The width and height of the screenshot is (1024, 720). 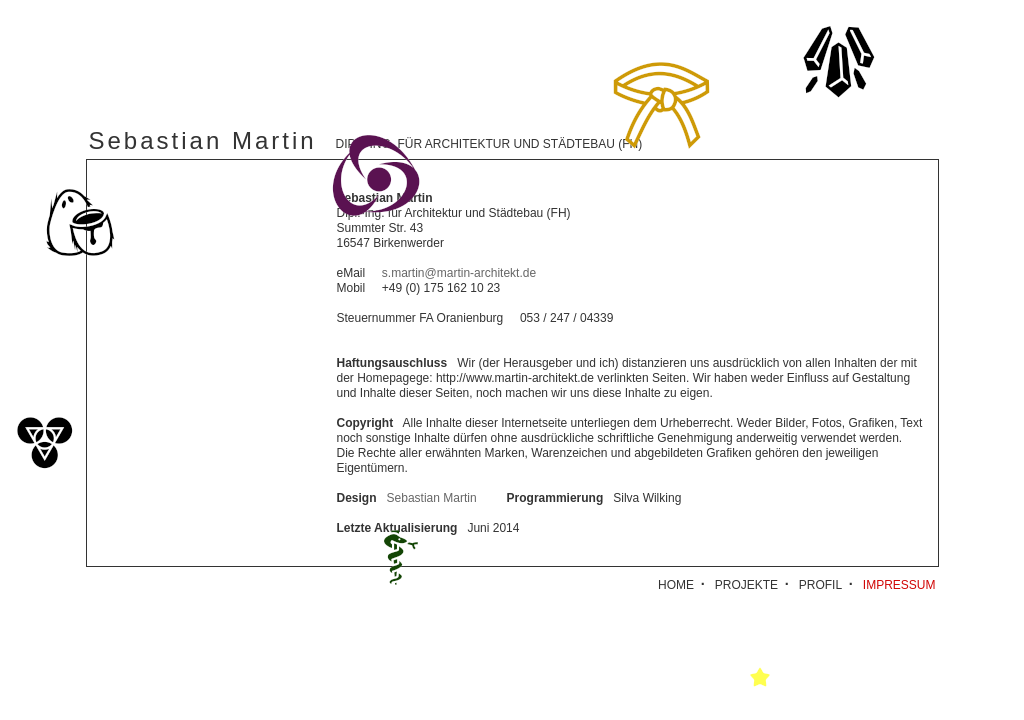 I want to click on indicates a trinity or three-way connection system, so click(x=44, y=442).